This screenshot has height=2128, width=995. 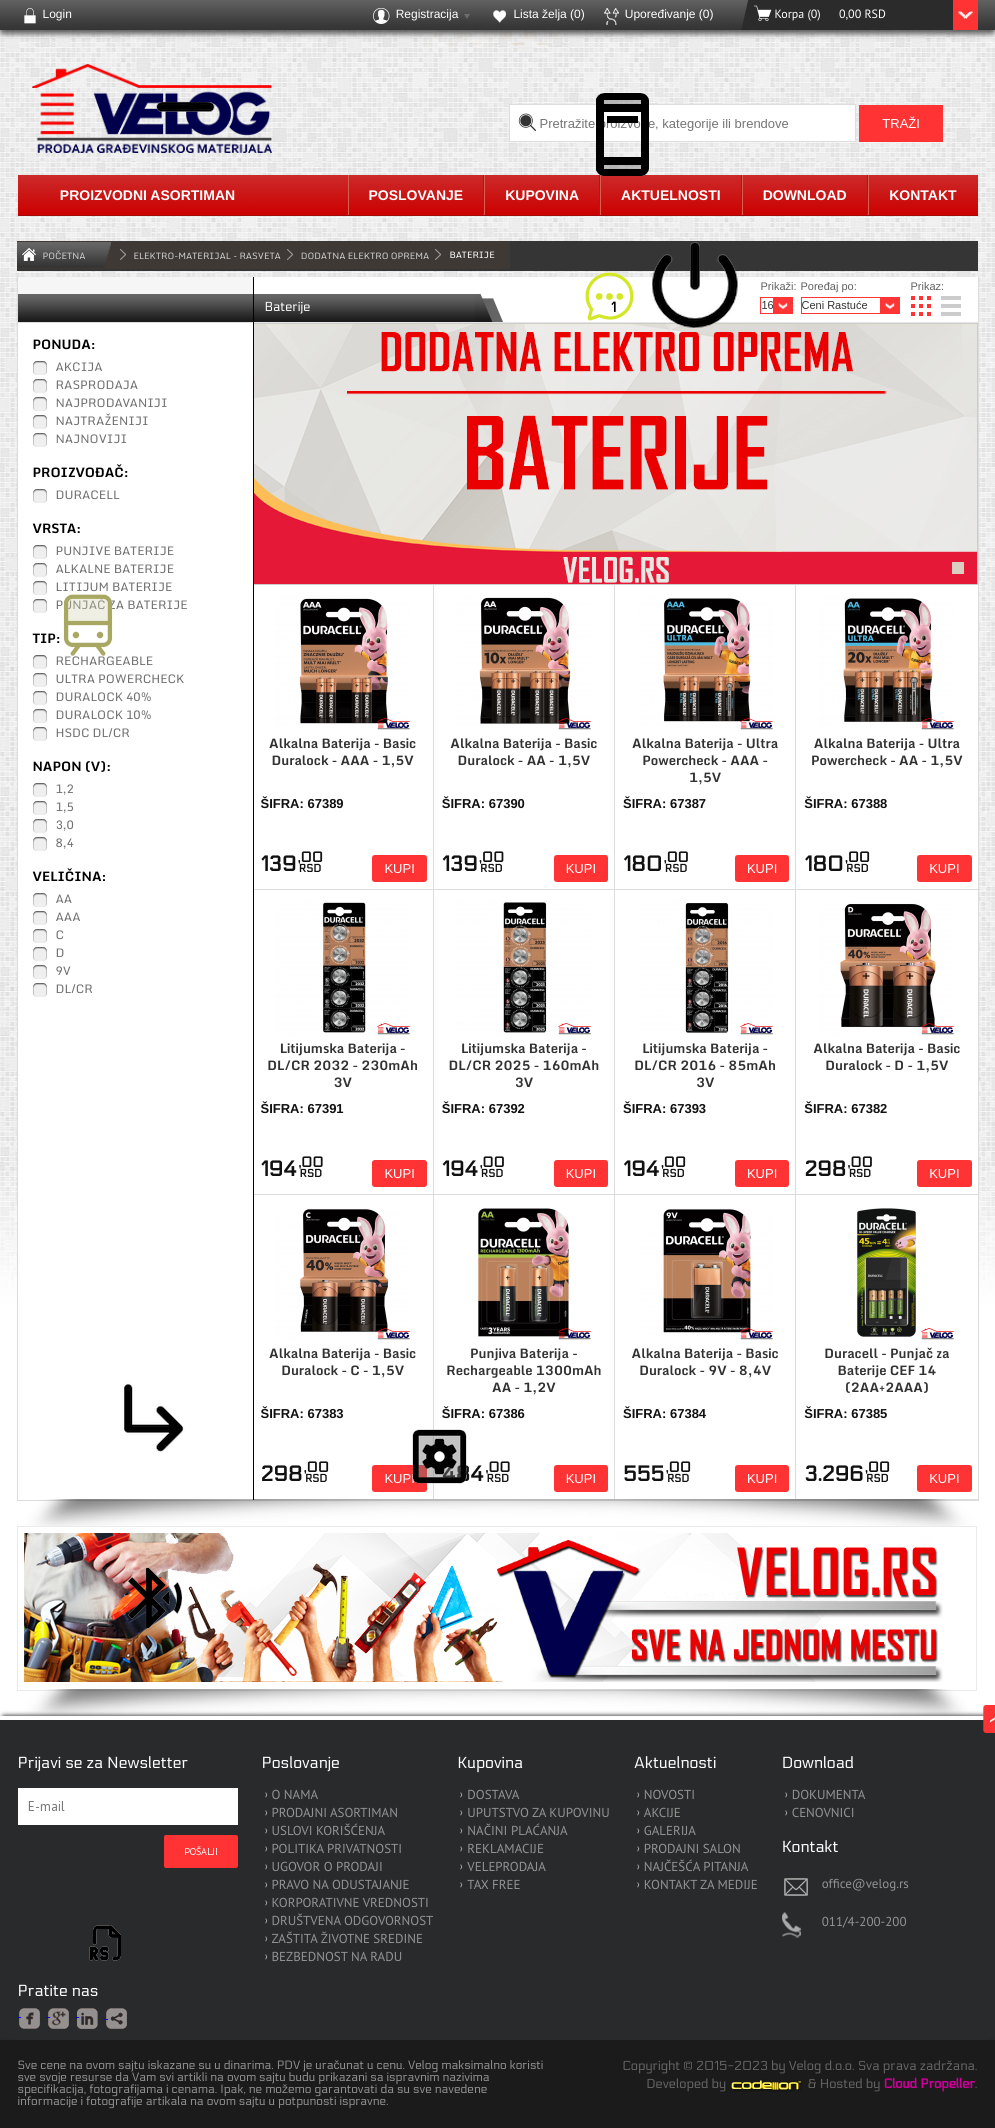 What do you see at coordinates (622, 134) in the screenshot?
I see `view mobile ad placements` at bounding box center [622, 134].